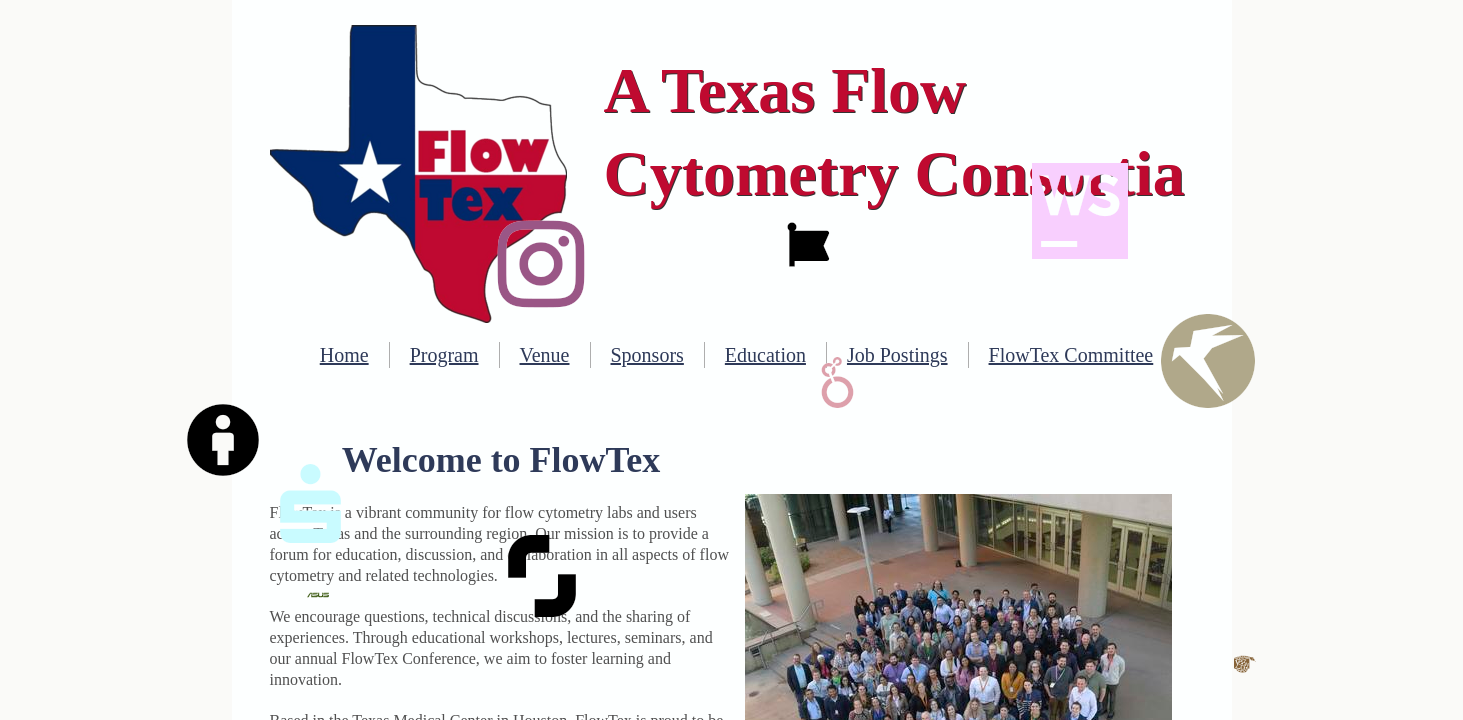  Describe the element at coordinates (318, 595) in the screenshot. I see `asus brand identifier` at that location.